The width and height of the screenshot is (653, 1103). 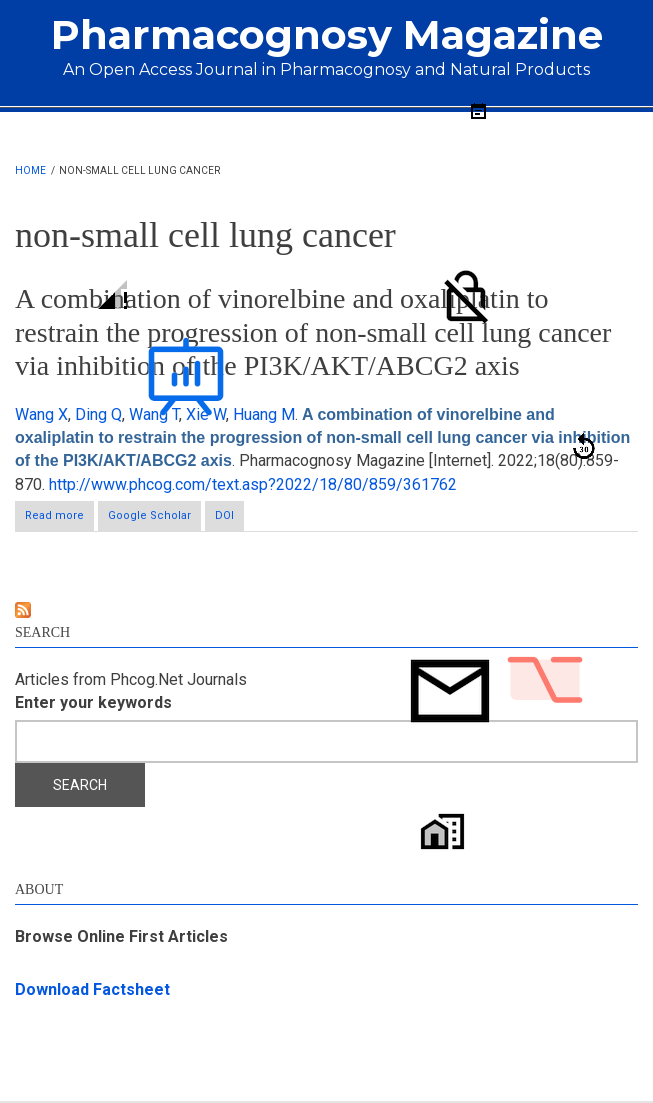 What do you see at coordinates (584, 447) in the screenshot?
I see `replay the last 30 seconds` at bounding box center [584, 447].